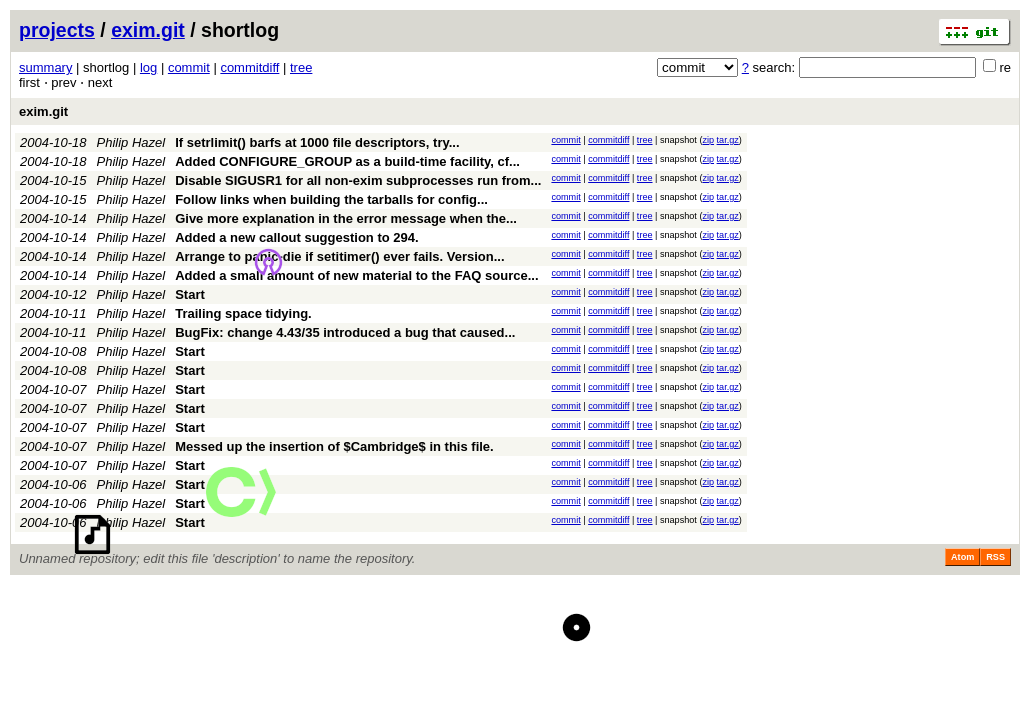 The width and height of the screenshot is (1030, 720). What do you see at coordinates (576, 627) in the screenshot?
I see `focus on a selected element or area` at bounding box center [576, 627].